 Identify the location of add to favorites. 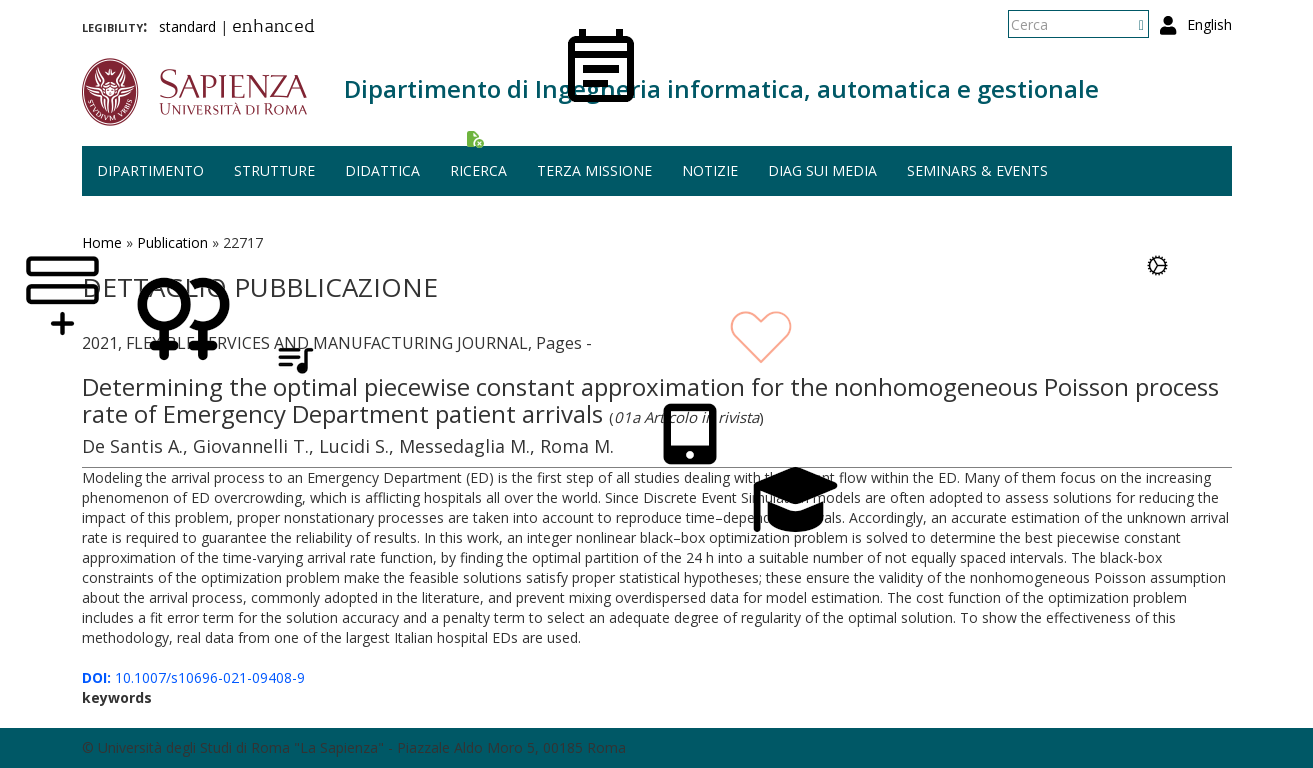
(761, 335).